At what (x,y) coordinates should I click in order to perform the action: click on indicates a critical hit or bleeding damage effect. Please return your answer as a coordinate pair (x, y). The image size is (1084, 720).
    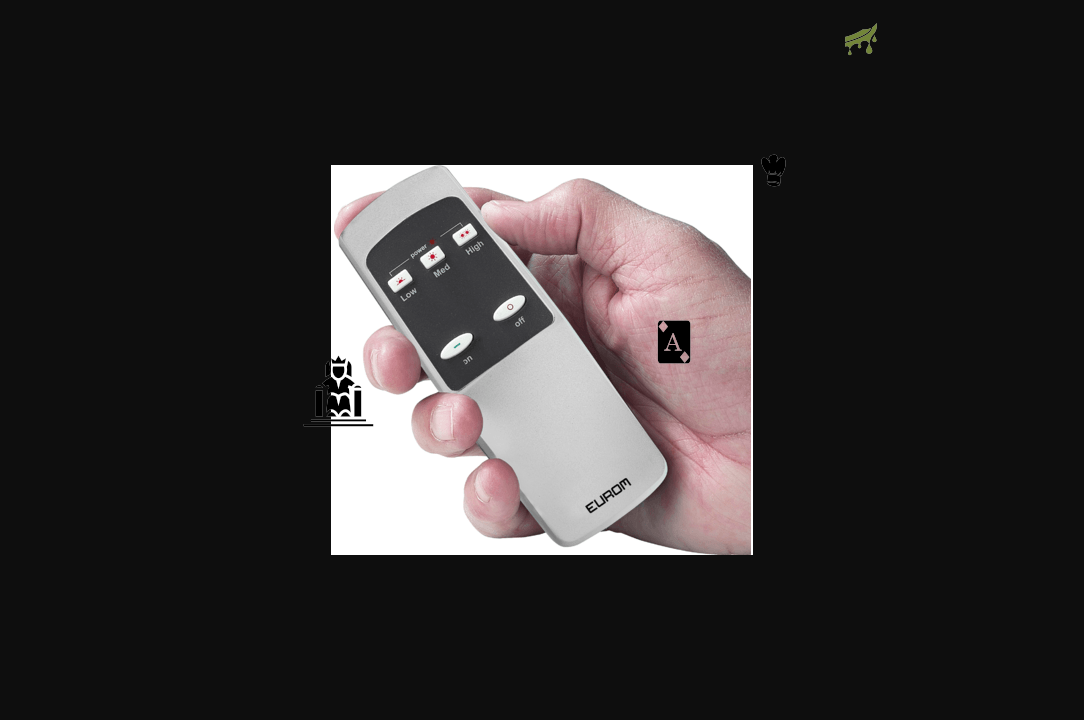
    Looking at the image, I should click on (861, 39).